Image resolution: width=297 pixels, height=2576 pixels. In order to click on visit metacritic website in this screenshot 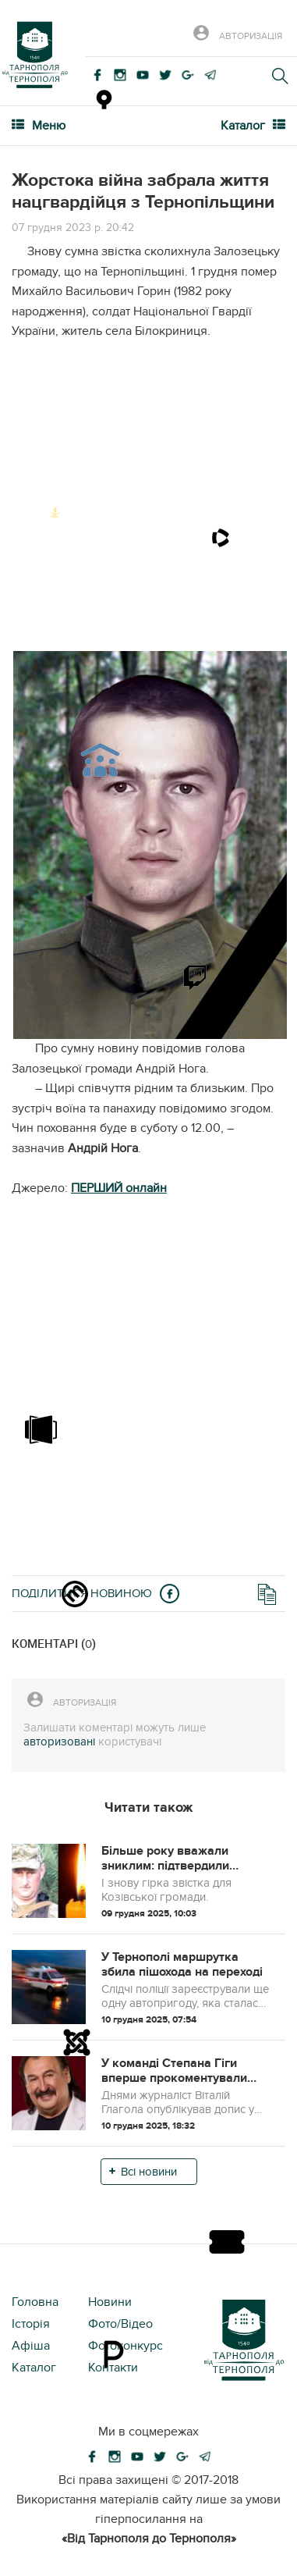, I will do `click(75, 1594)`.